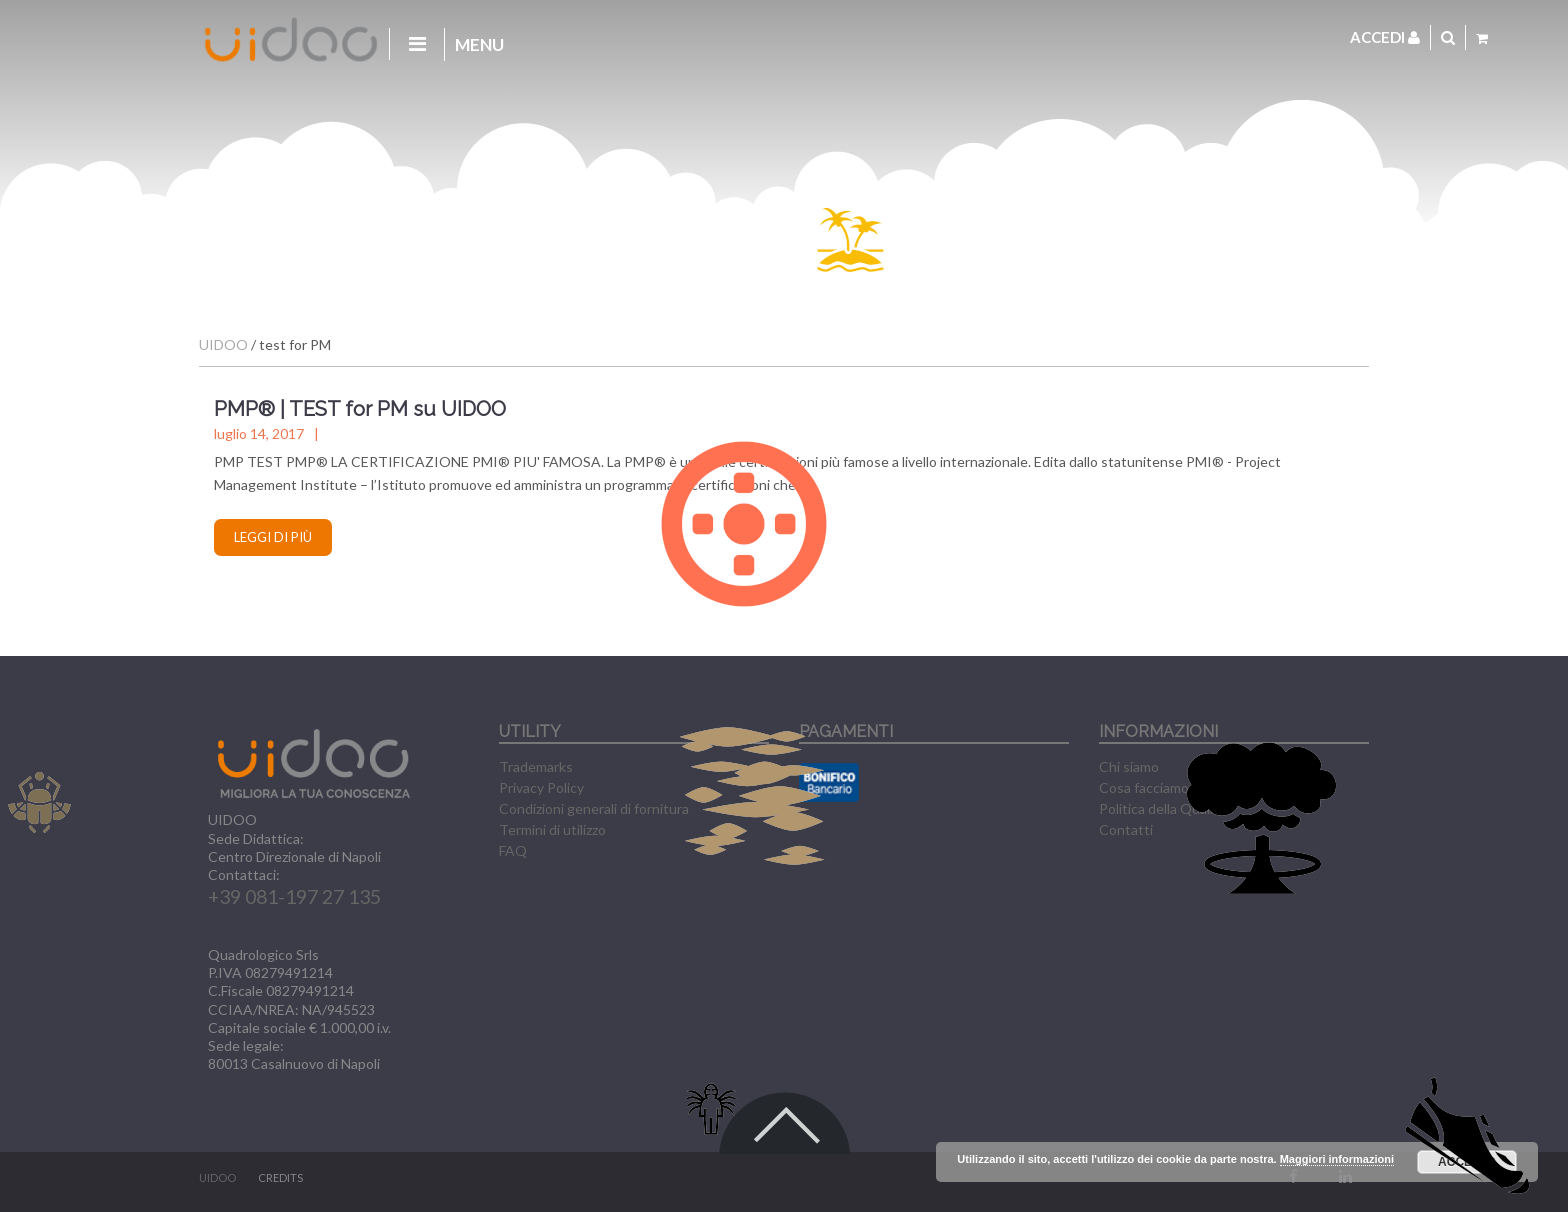 Image resolution: width=1568 pixels, height=1212 pixels. What do you see at coordinates (744, 524) in the screenshot?
I see `indicates a target or objective marker` at bounding box center [744, 524].